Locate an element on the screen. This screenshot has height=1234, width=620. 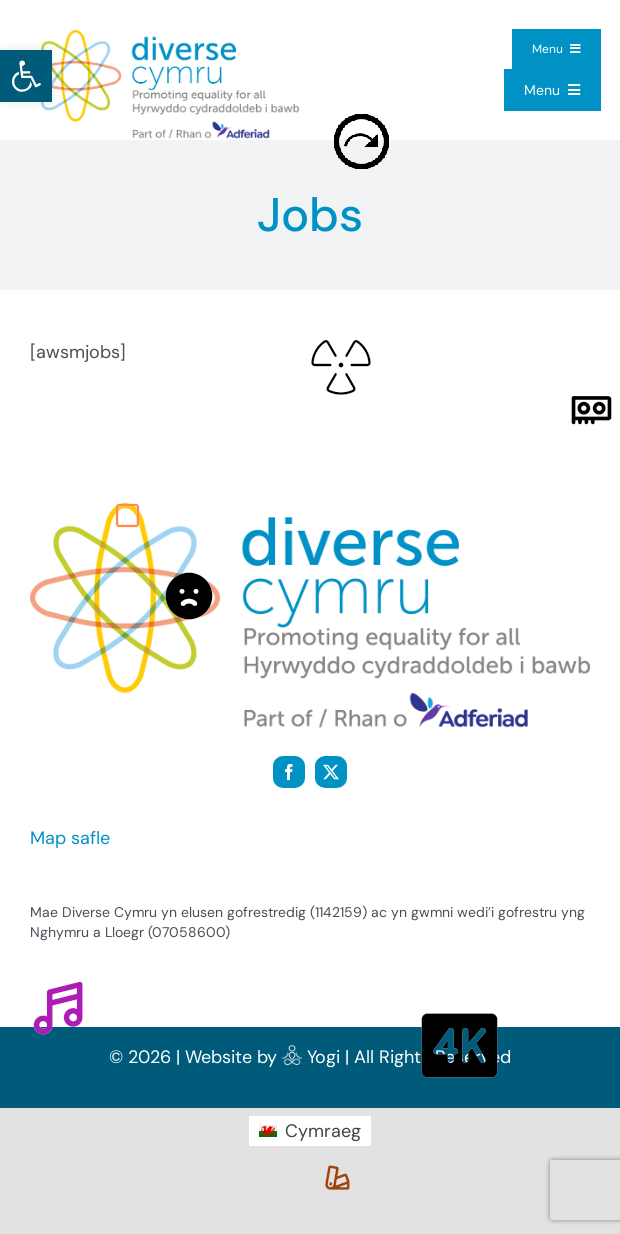
stop debugging session is located at coordinates (127, 515).